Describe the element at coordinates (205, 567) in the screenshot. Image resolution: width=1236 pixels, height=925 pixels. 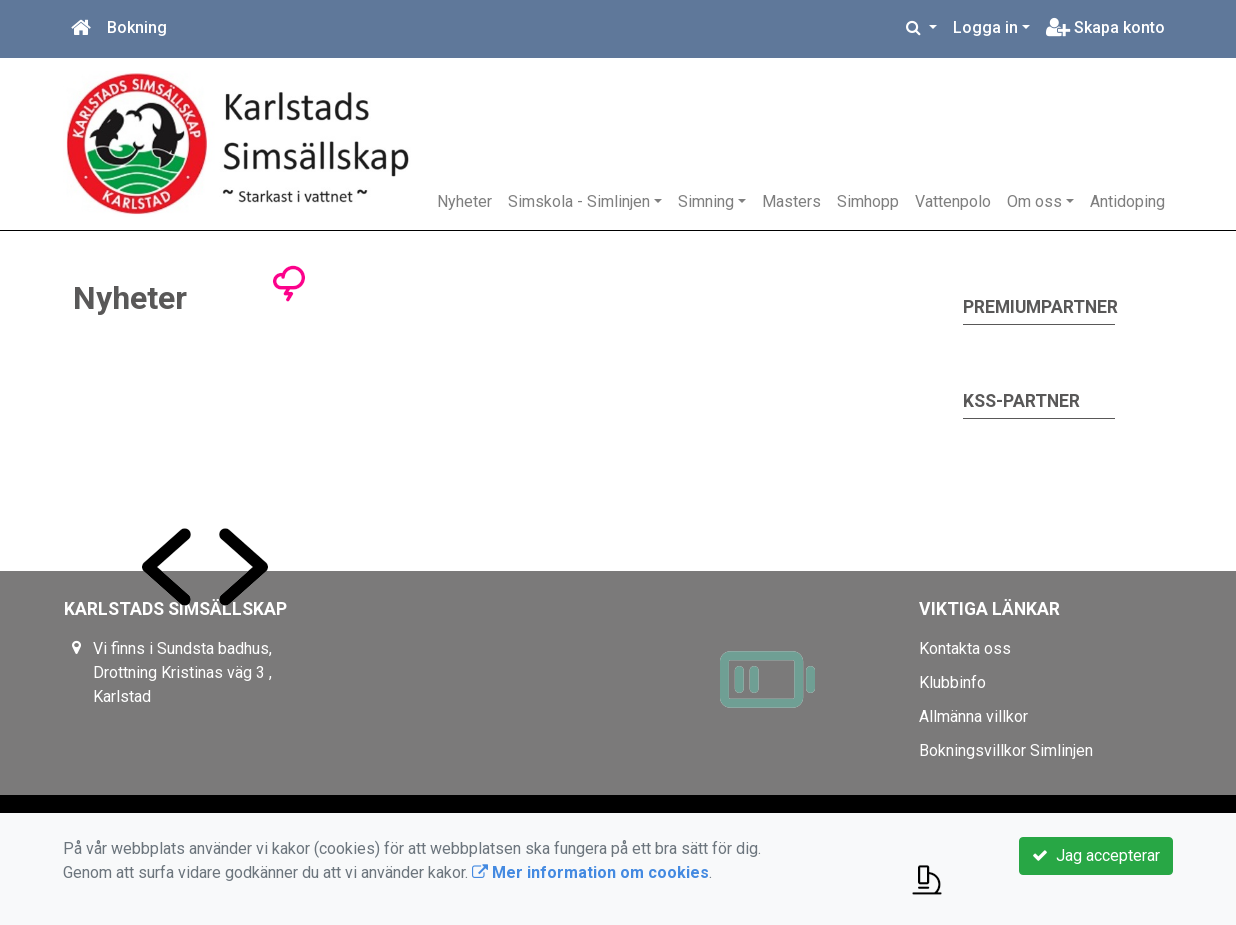
I see `view or edit source code` at that location.